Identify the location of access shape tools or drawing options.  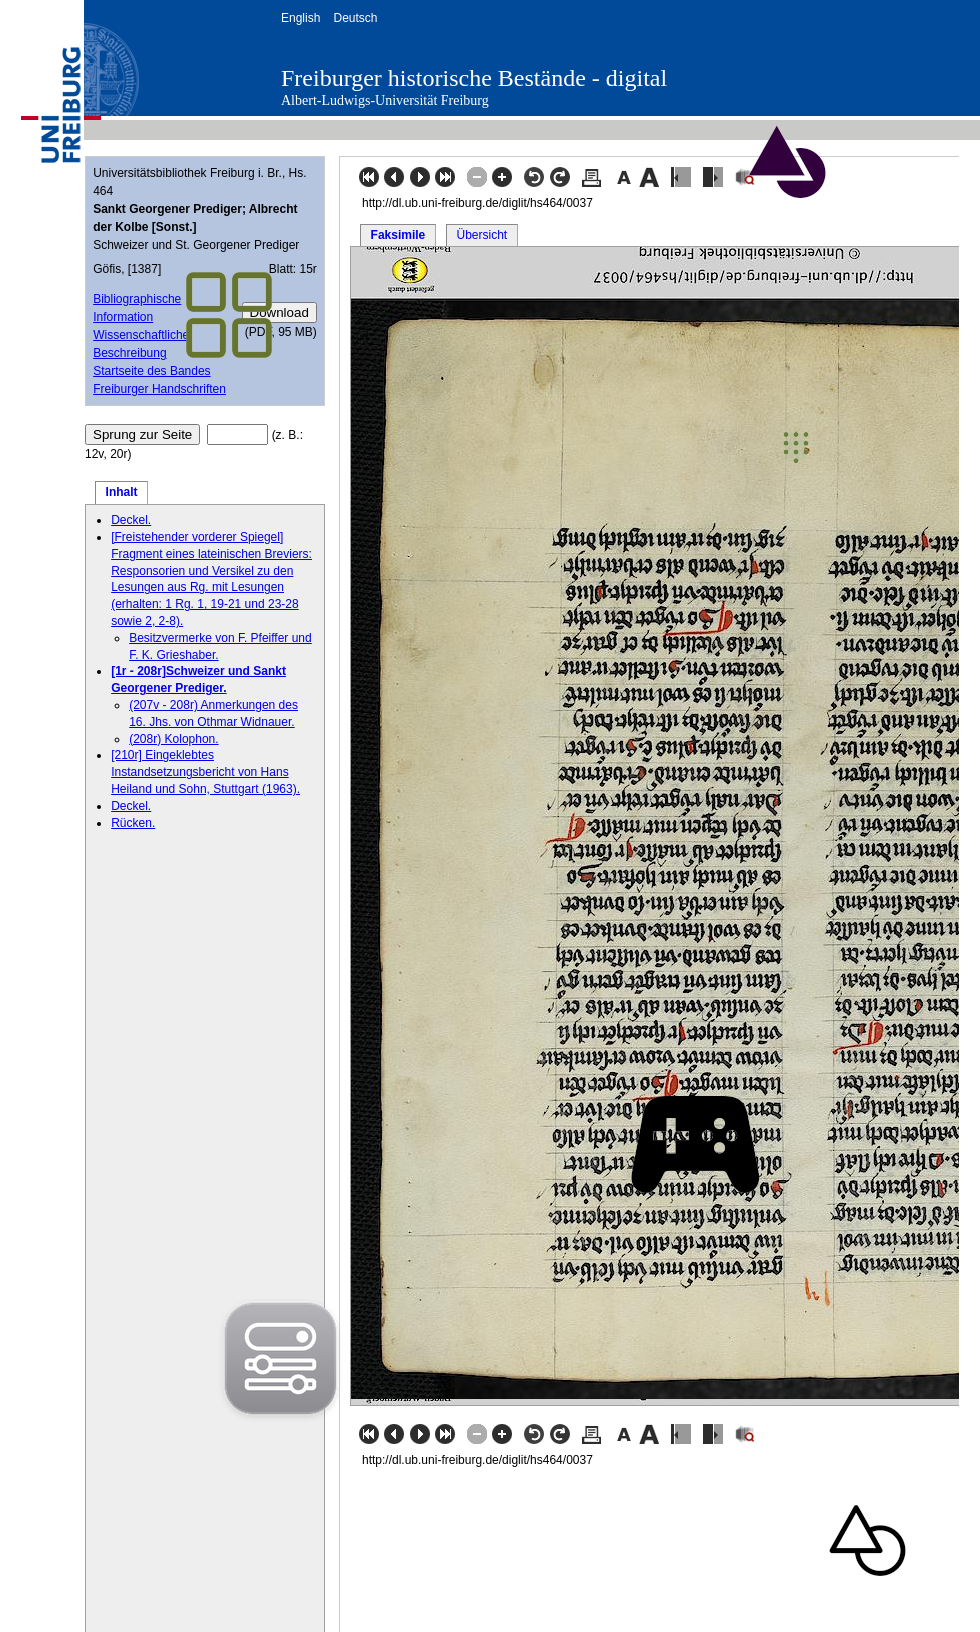
(867, 1540).